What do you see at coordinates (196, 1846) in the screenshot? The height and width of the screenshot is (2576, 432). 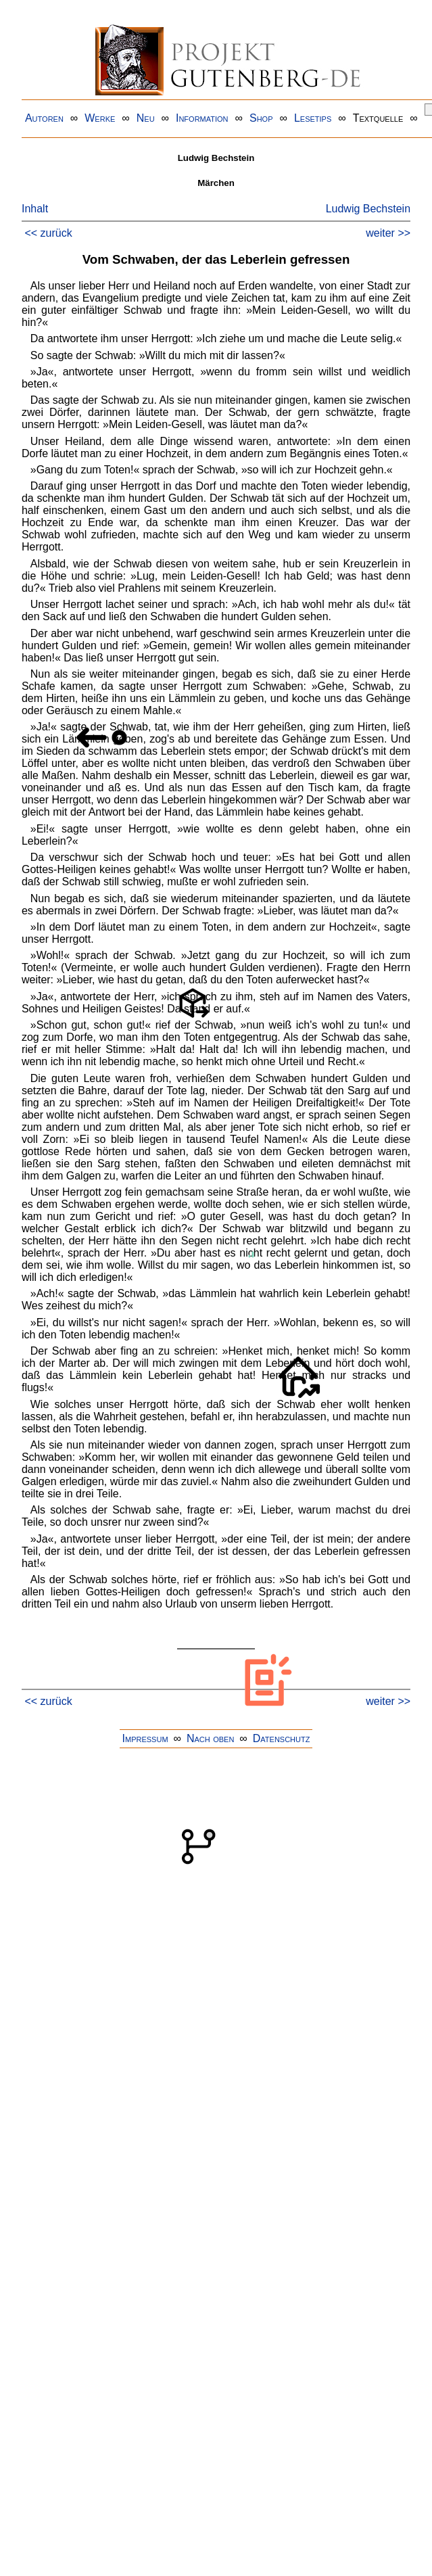 I see `create a new branch in version control` at bounding box center [196, 1846].